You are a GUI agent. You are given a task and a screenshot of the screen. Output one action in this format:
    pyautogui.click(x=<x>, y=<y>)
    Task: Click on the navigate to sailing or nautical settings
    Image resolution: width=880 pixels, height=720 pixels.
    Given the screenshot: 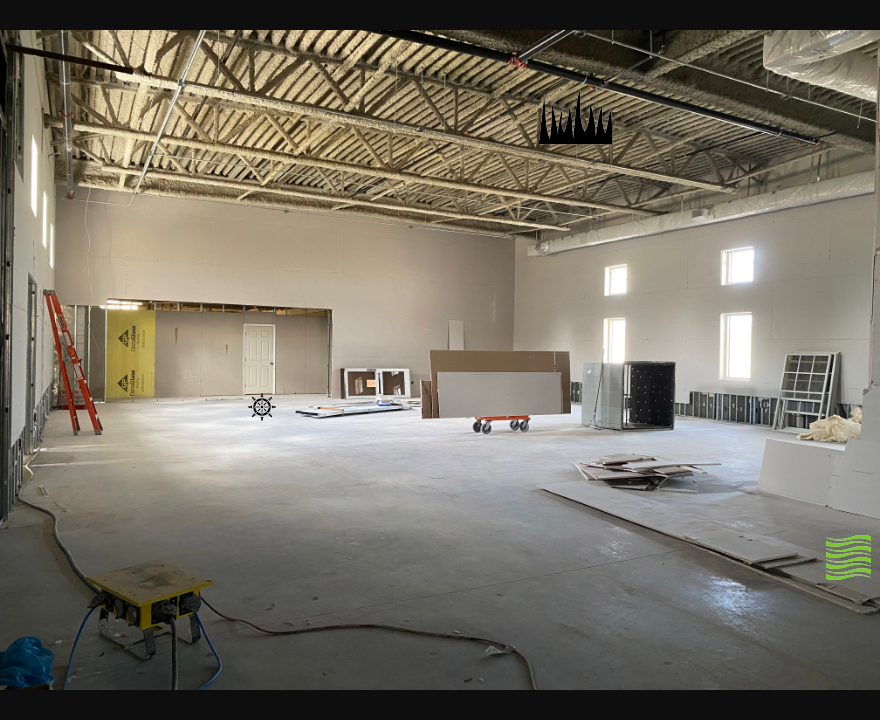 What is the action you would take?
    pyautogui.click(x=262, y=407)
    